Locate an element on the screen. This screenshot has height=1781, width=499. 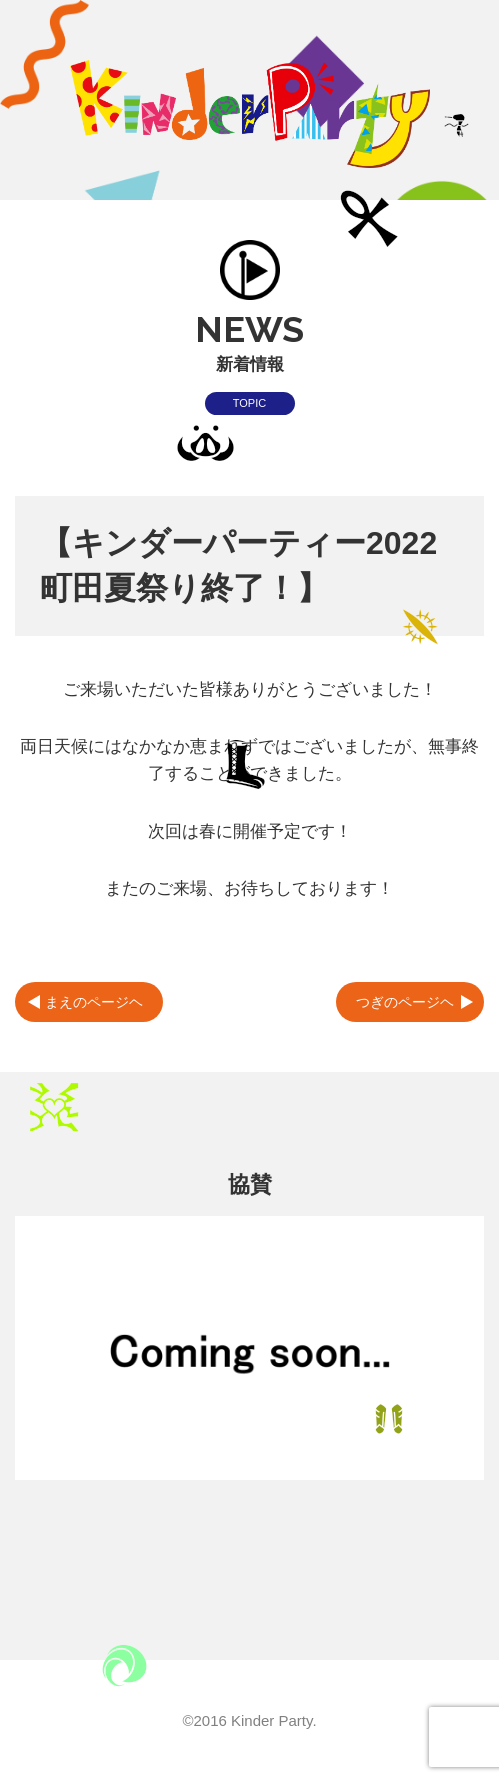
equip leg armor to your character is located at coordinates (389, 1419).